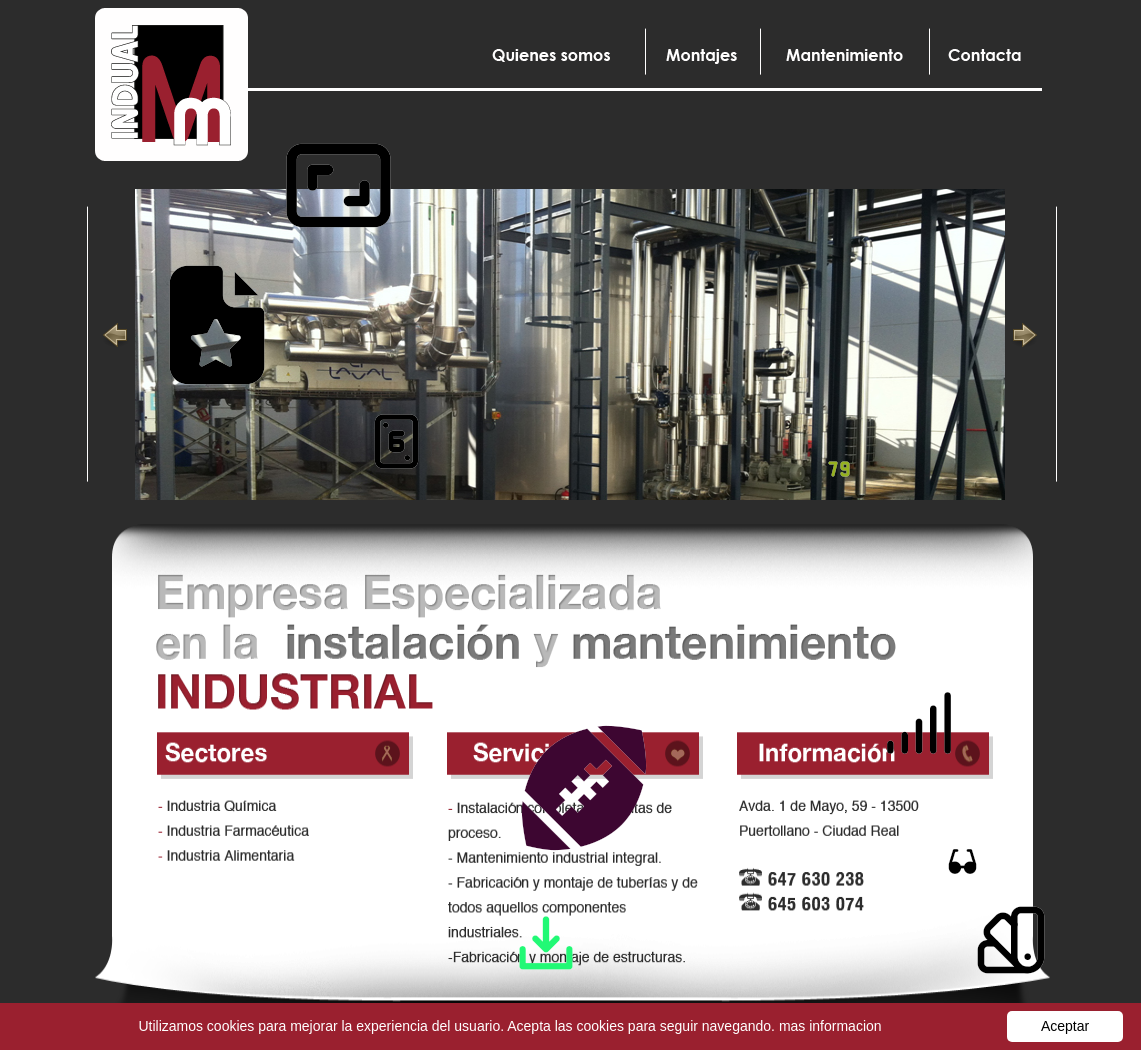 The image size is (1141, 1050). What do you see at coordinates (217, 325) in the screenshot?
I see `view starred or favorite files` at bounding box center [217, 325].